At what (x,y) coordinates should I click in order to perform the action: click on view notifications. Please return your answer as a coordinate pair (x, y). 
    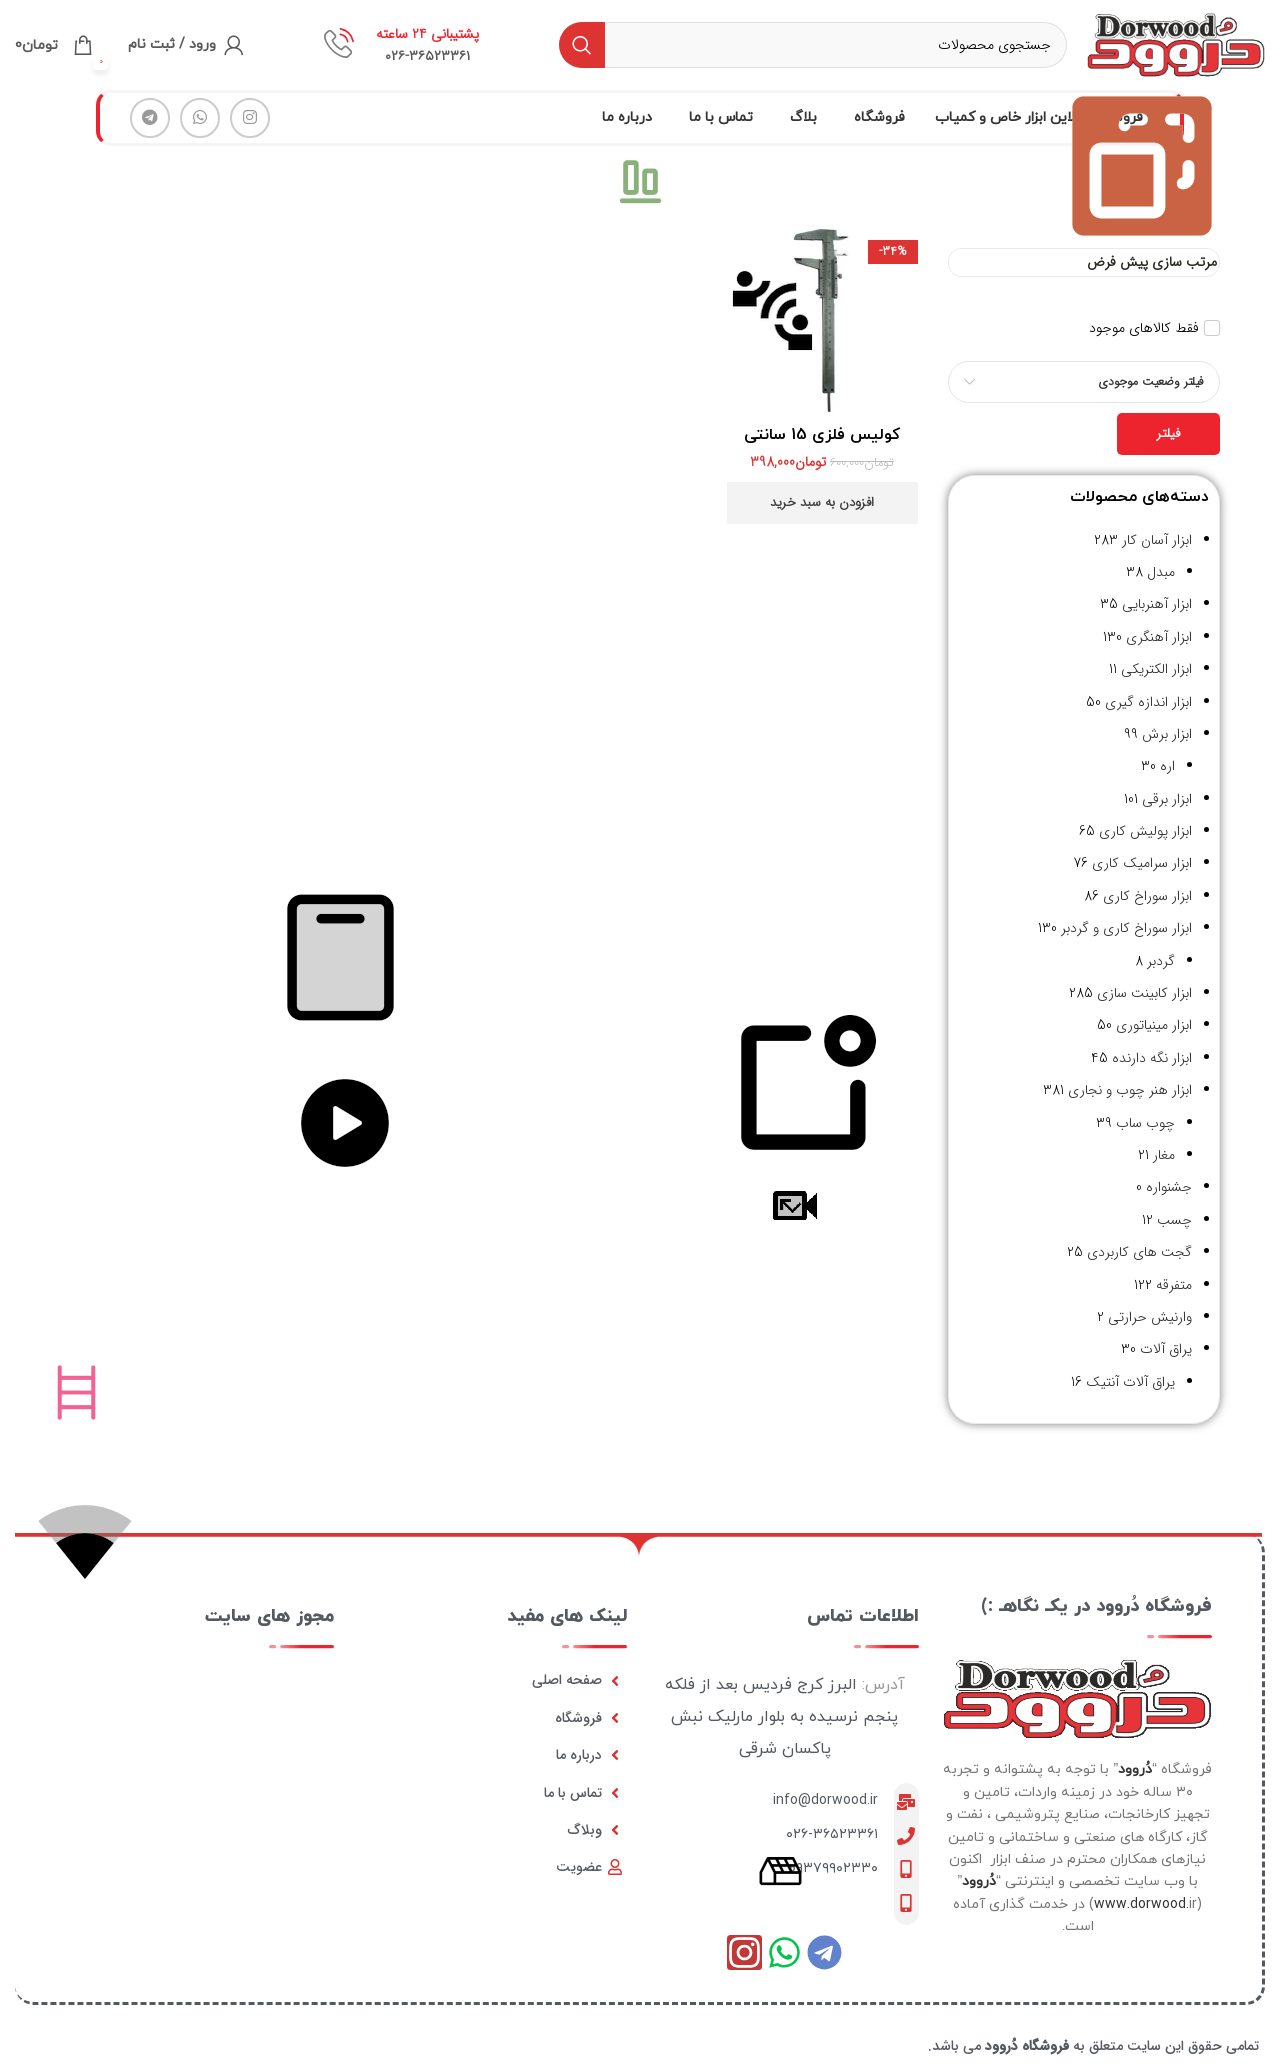
    Looking at the image, I should click on (806, 1085).